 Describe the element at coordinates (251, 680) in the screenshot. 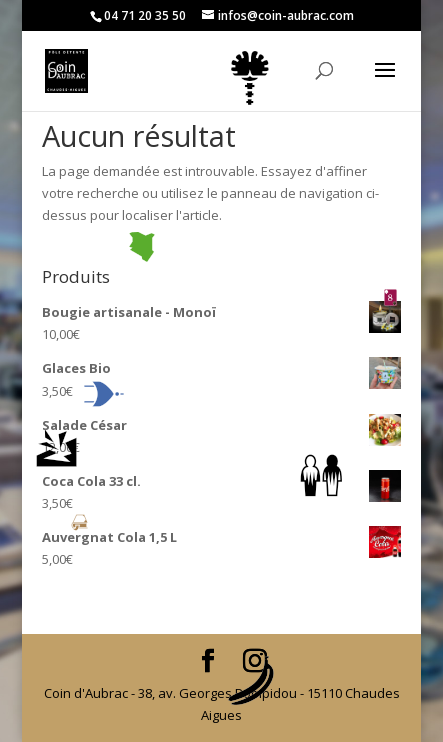

I see `indicates banana or tropical fruit category` at that location.